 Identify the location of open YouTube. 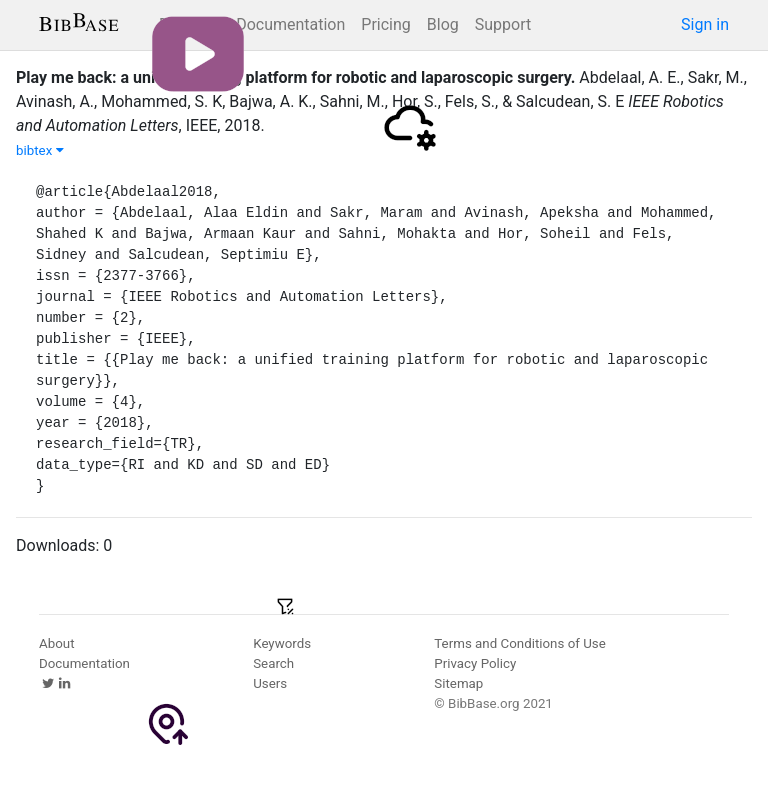
(198, 54).